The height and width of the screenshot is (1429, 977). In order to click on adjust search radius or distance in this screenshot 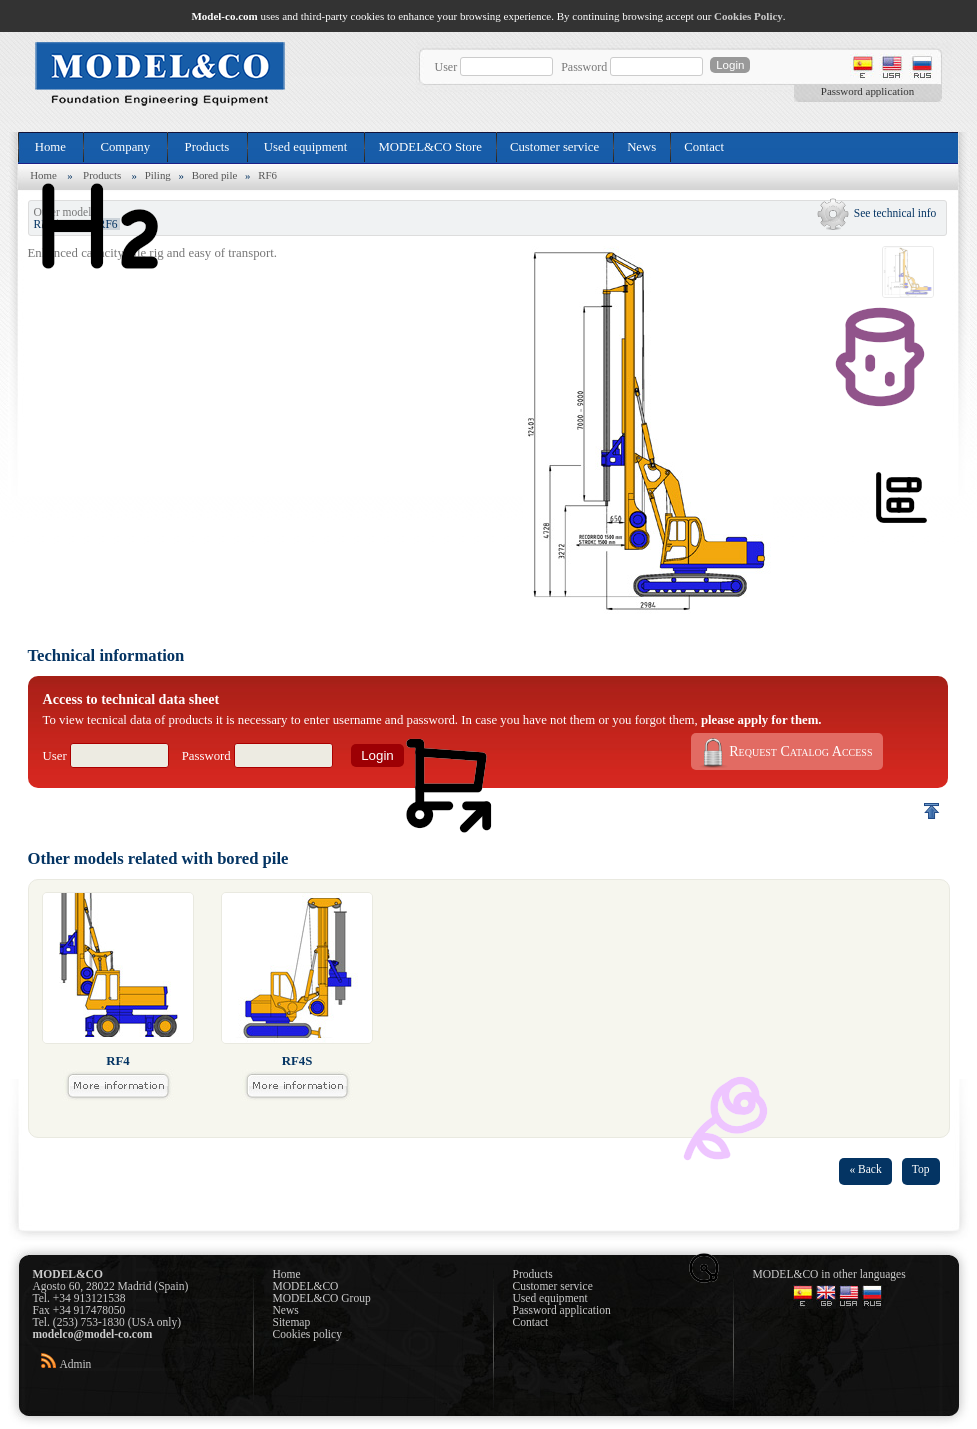, I will do `click(704, 1268)`.